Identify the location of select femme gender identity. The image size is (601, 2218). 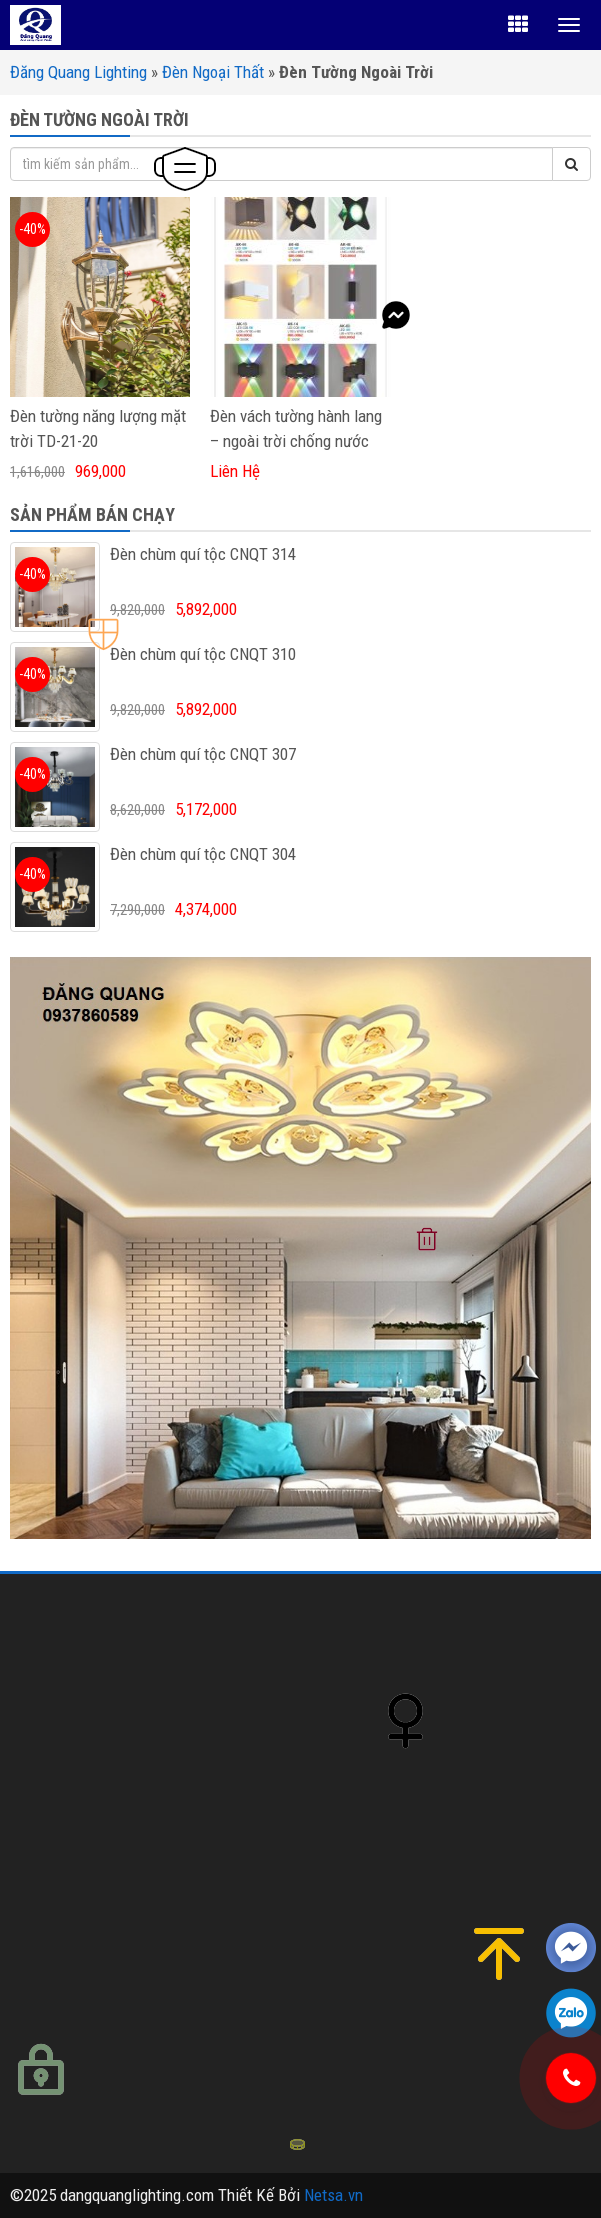
(405, 1719).